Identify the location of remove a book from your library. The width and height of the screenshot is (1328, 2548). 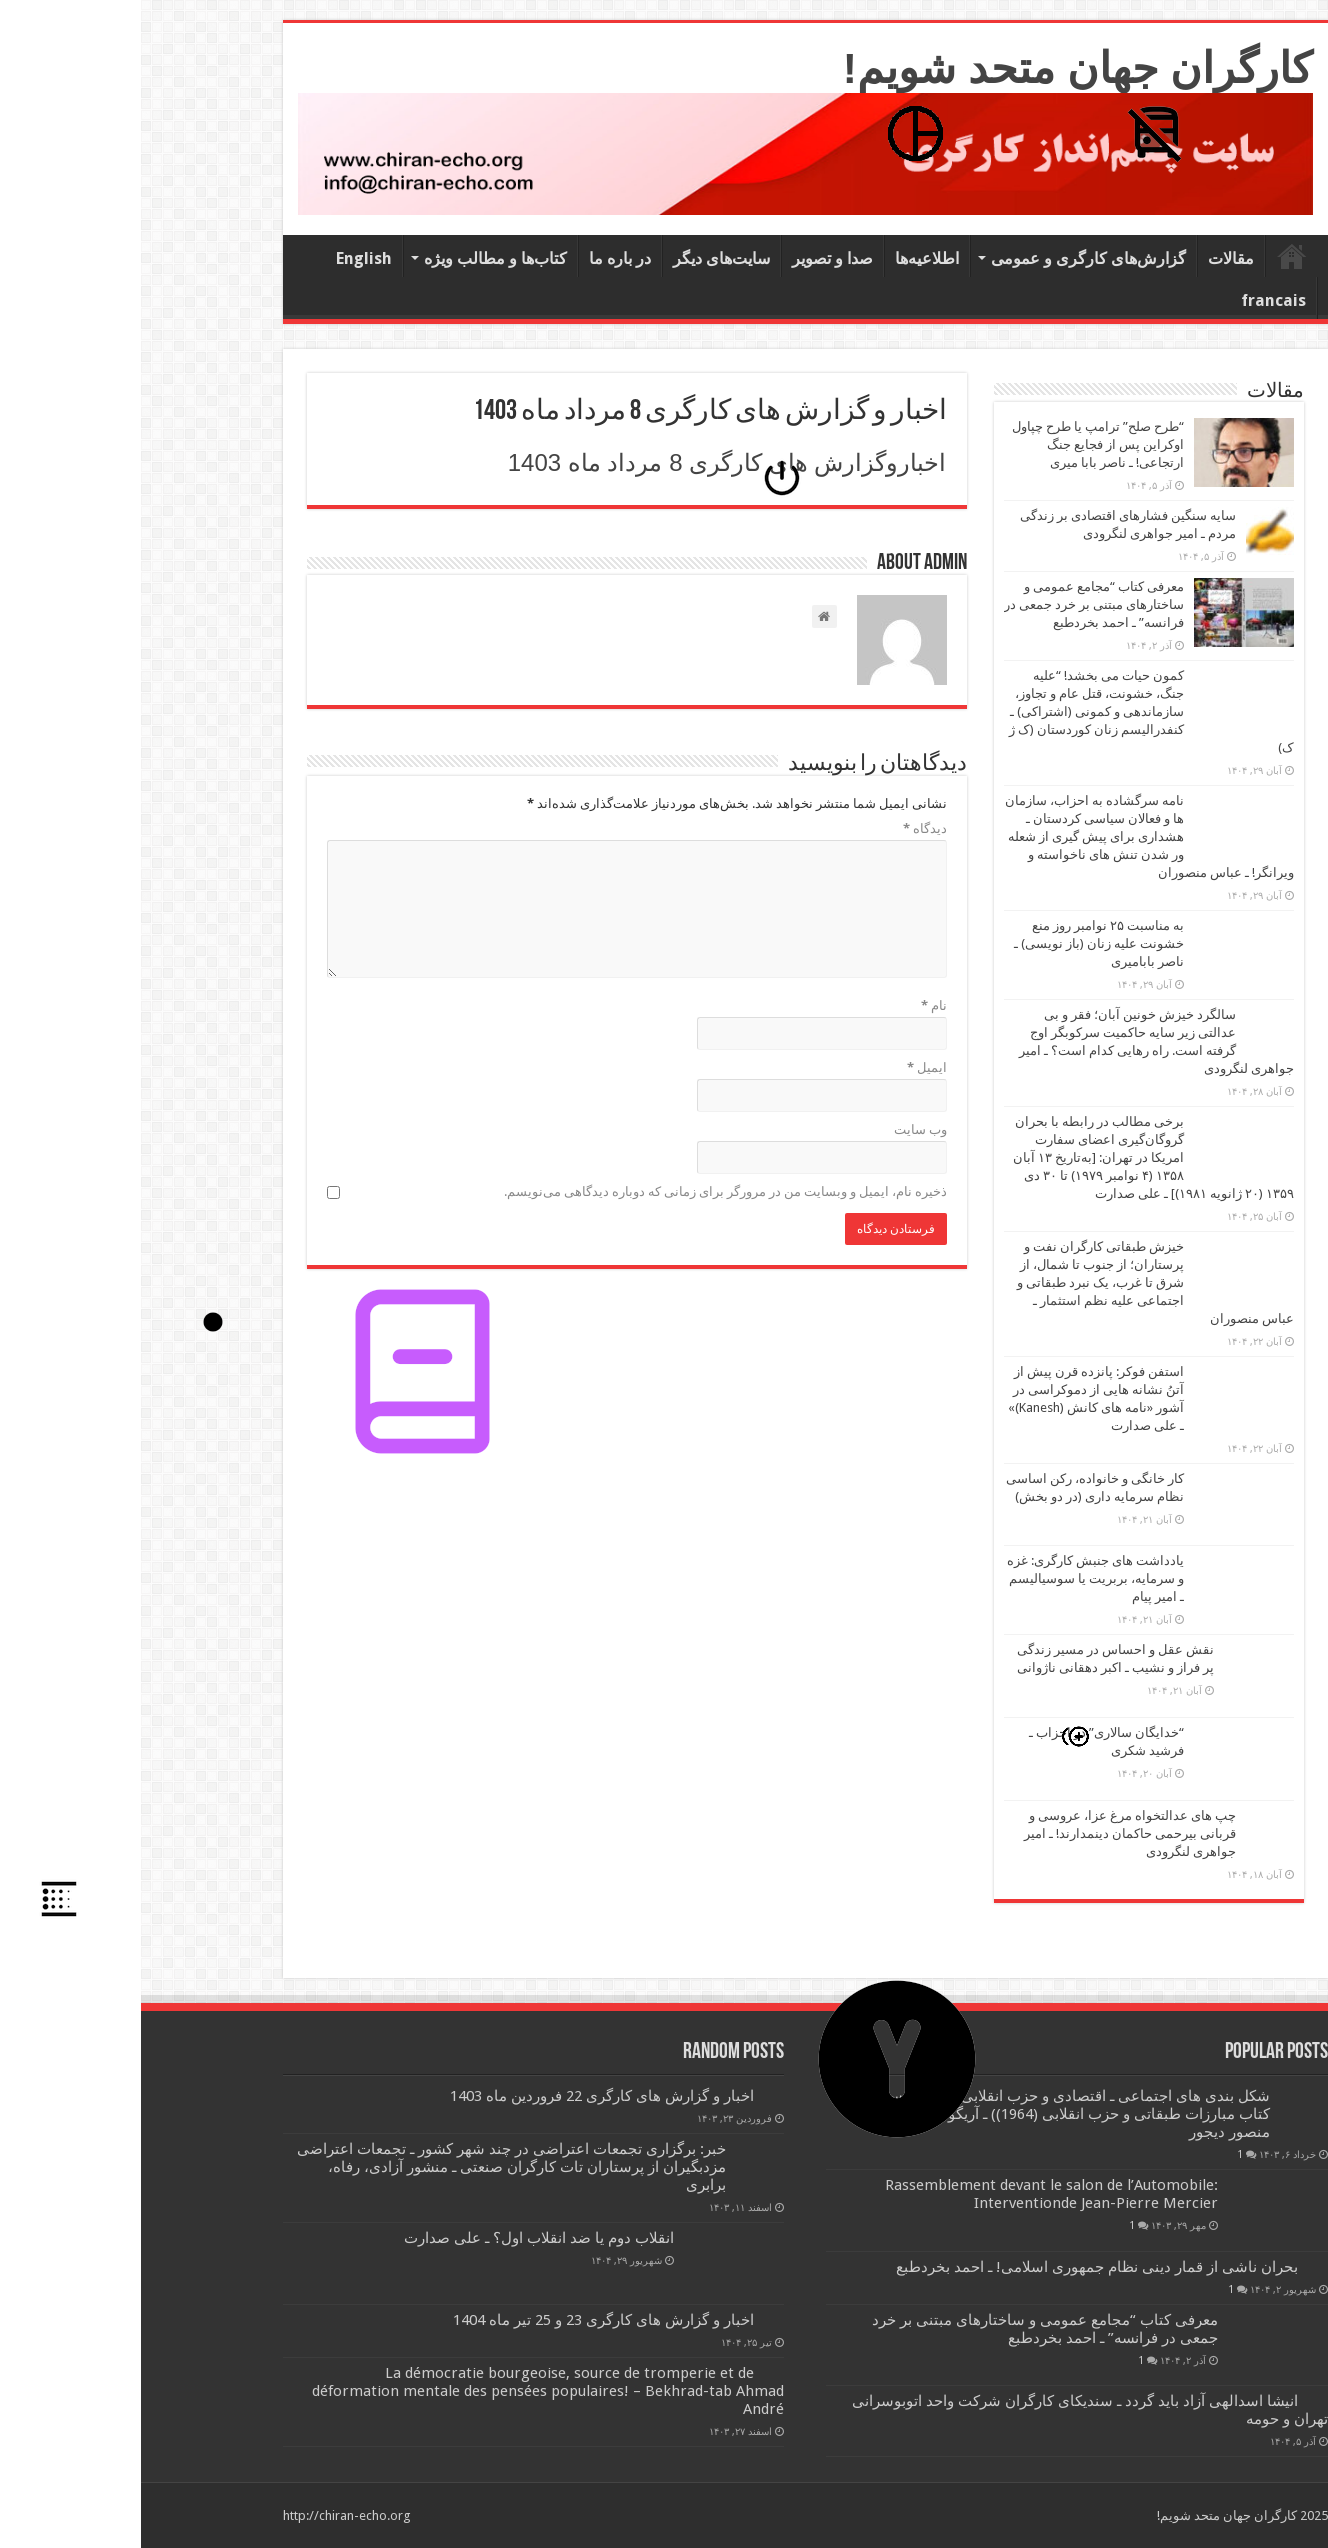
(422, 1371).